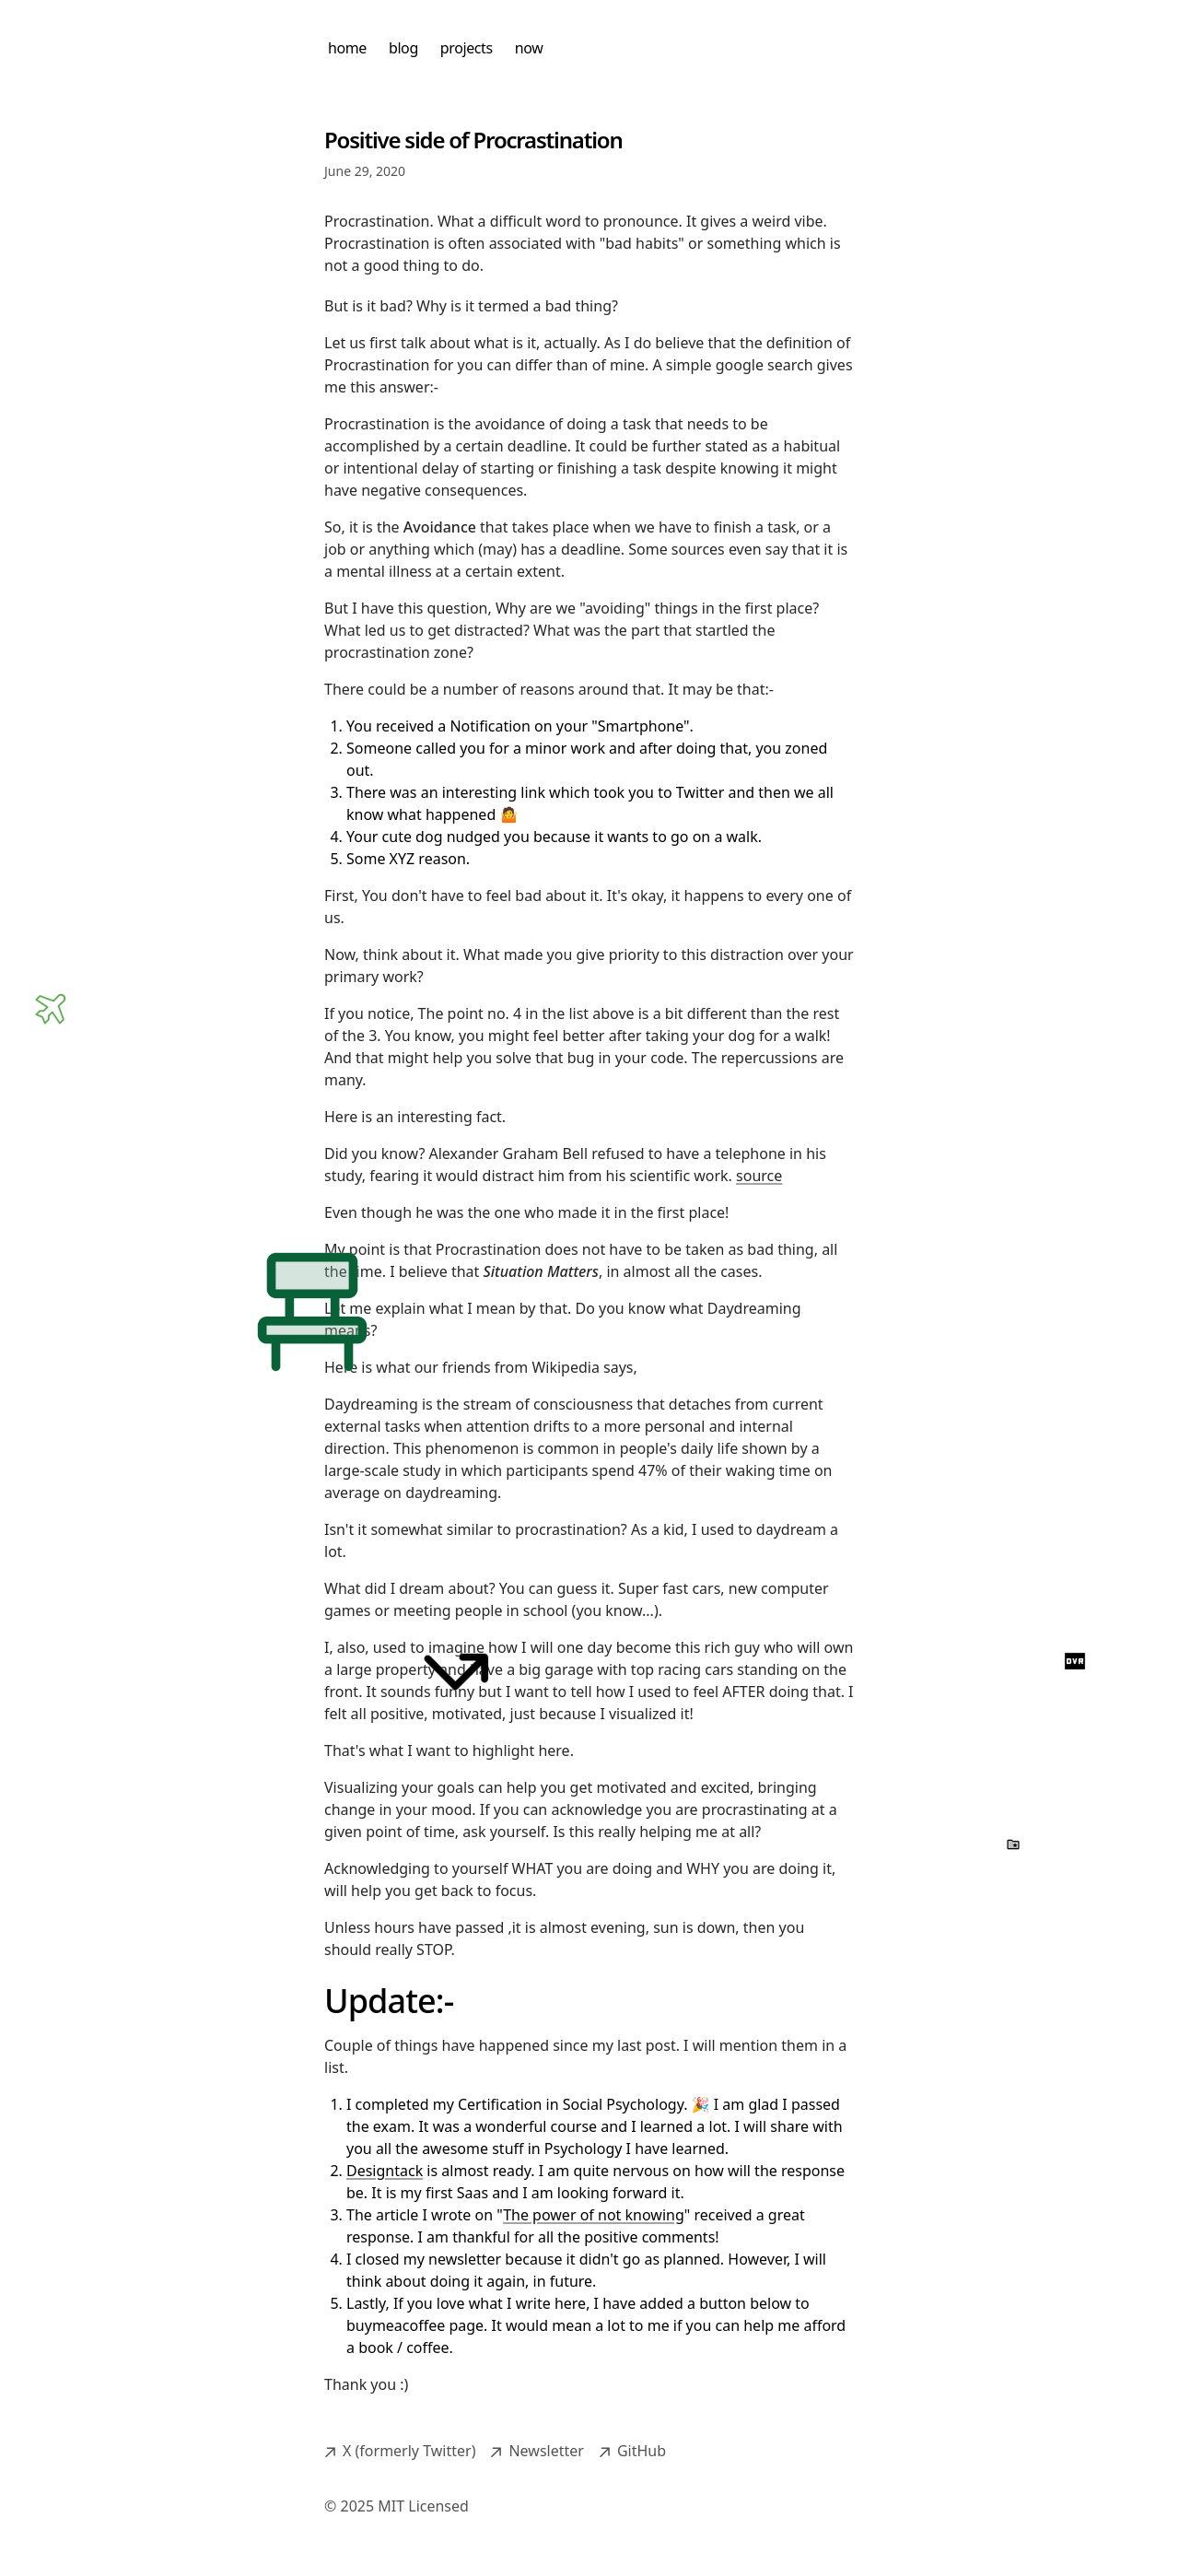 This screenshot has height=2576, width=1179. Describe the element at coordinates (51, 1008) in the screenshot. I see `enable airplane mode` at that location.